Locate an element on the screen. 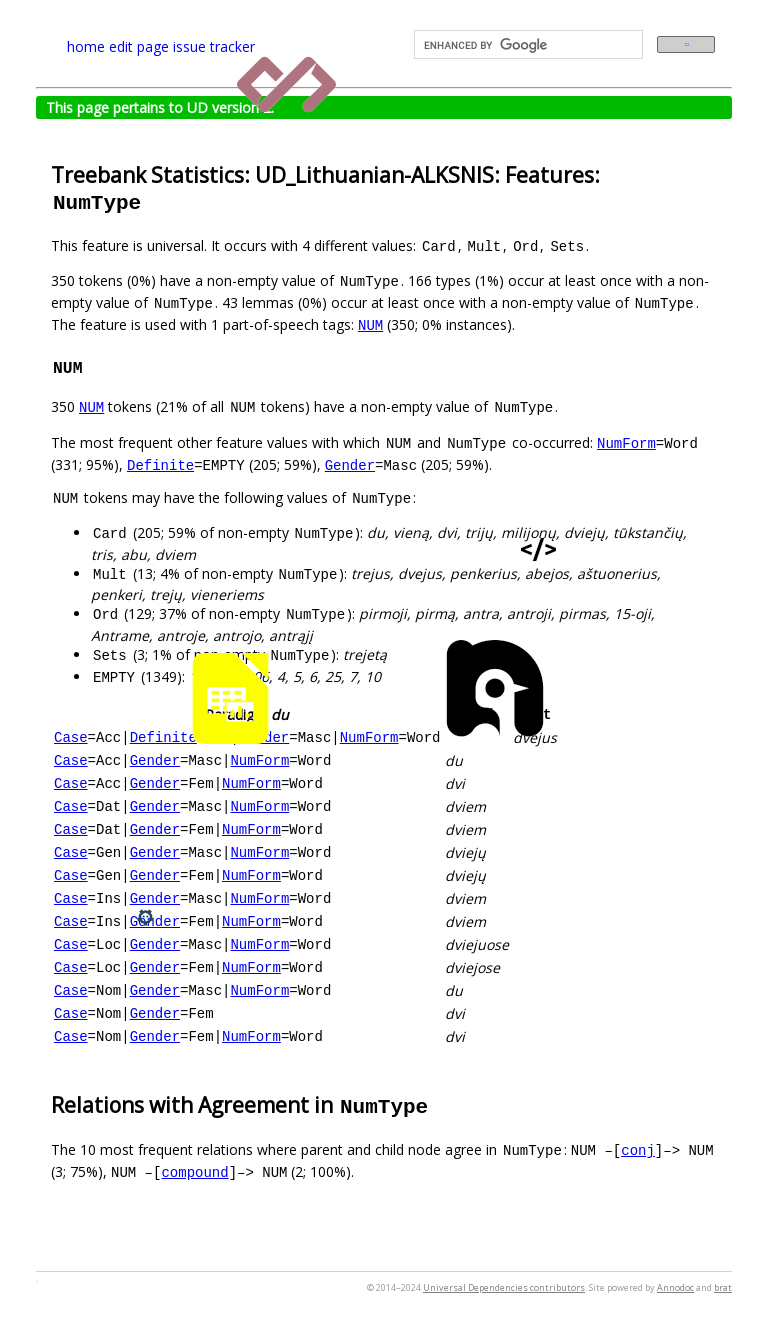 The width and height of the screenshot is (768, 1330). htmx library or framework logo is located at coordinates (538, 549).